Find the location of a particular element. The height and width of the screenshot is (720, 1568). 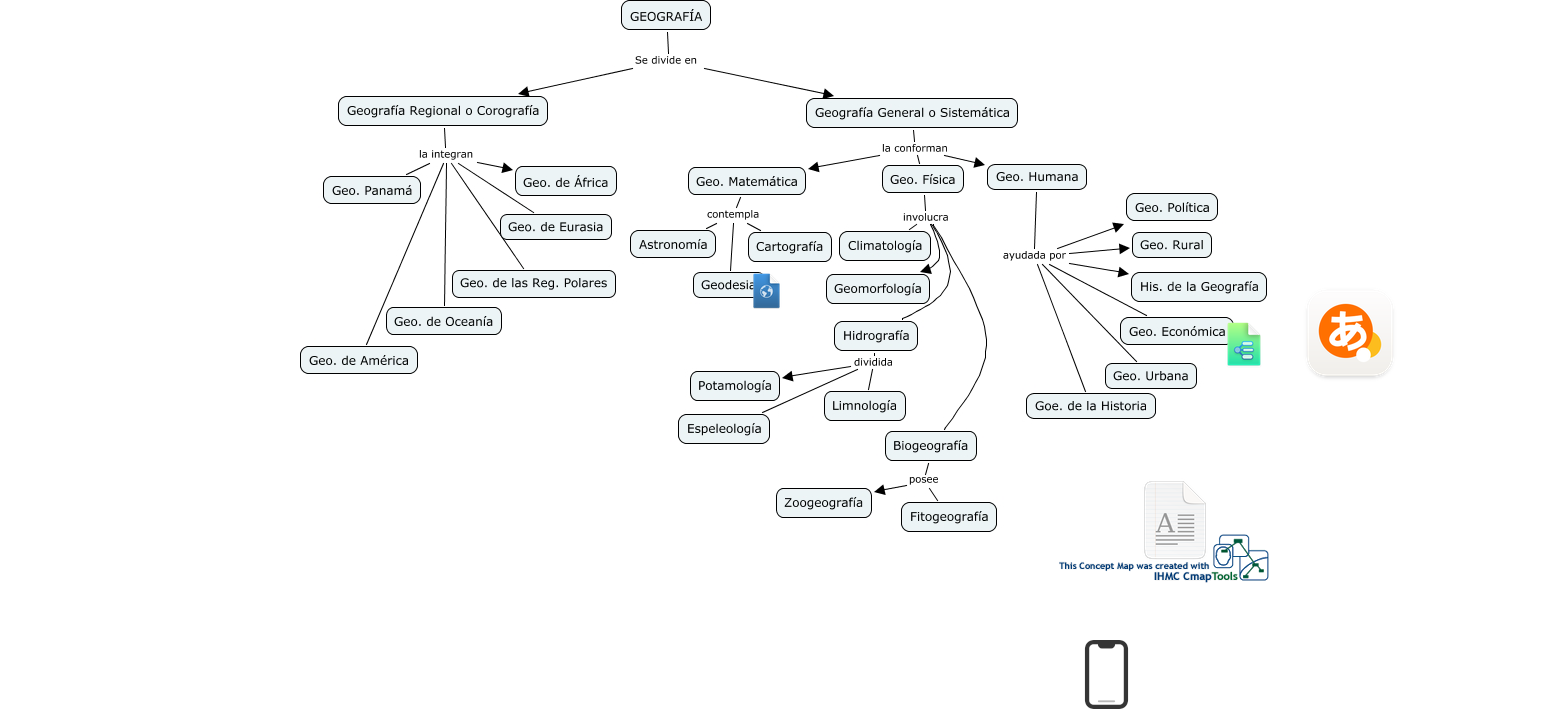

minder mind-mapping file type is located at coordinates (1244, 345).